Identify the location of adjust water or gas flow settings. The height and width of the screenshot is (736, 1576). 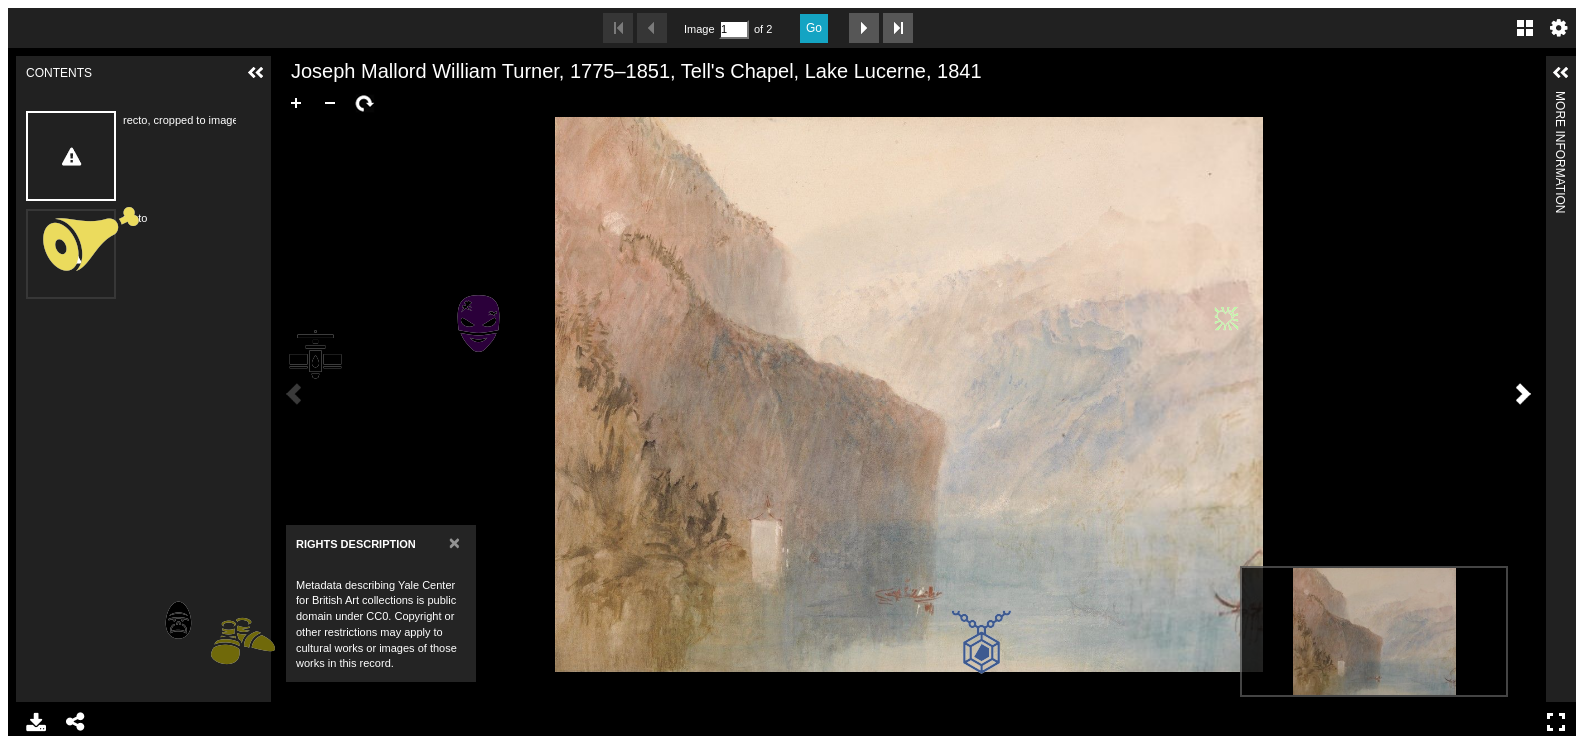
(315, 354).